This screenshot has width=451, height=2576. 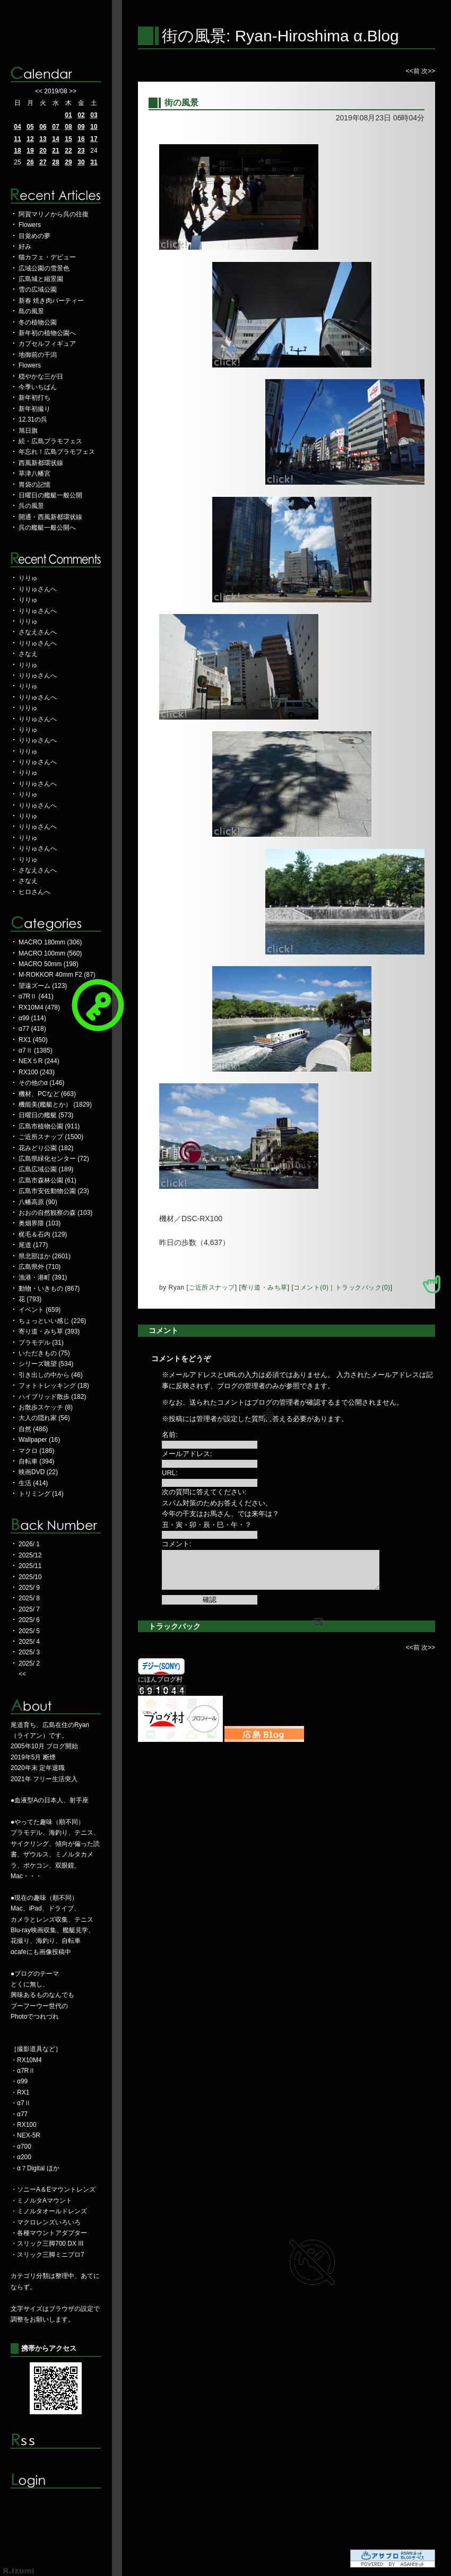 What do you see at coordinates (312, 2262) in the screenshot?
I see `performance monitoring disabled` at bounding box center [312, 2262].